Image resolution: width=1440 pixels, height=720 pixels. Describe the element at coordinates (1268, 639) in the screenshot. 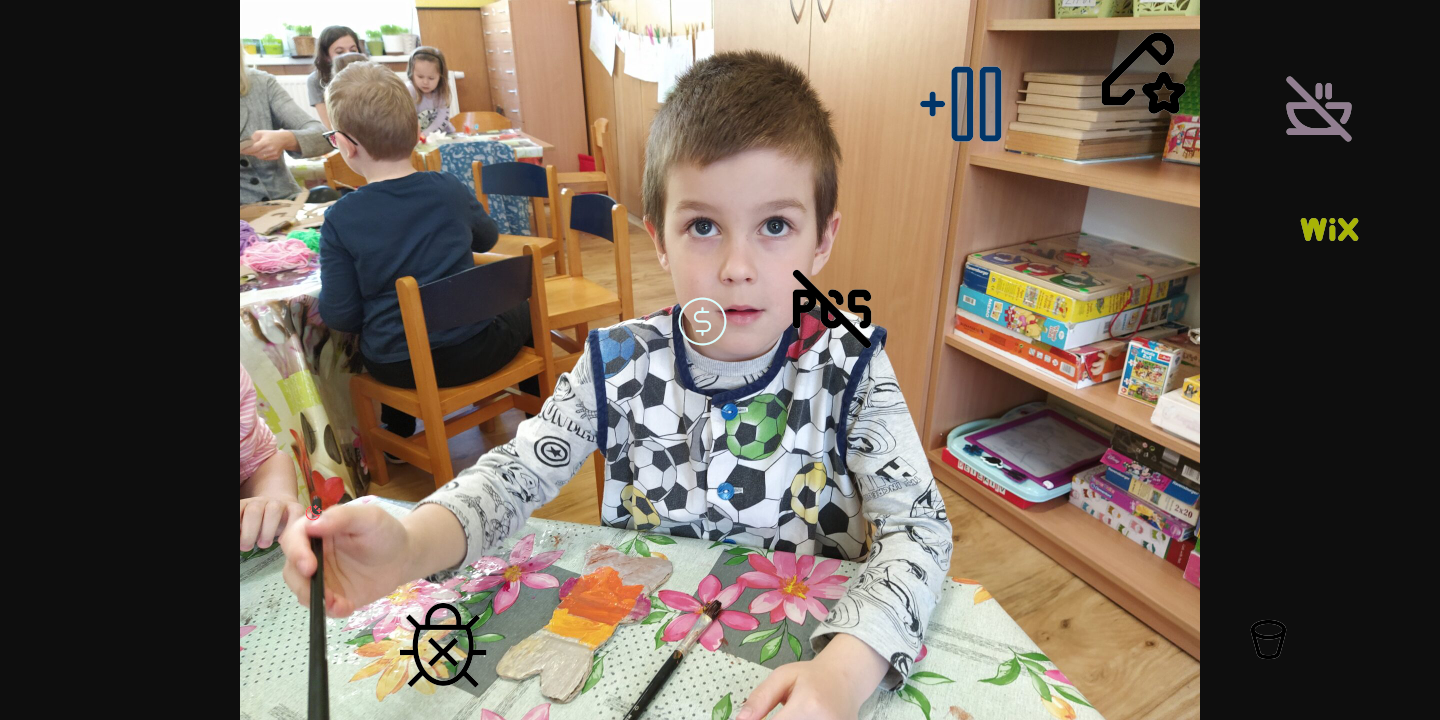

I see `fill tool for painting or coloring areas` at that location.